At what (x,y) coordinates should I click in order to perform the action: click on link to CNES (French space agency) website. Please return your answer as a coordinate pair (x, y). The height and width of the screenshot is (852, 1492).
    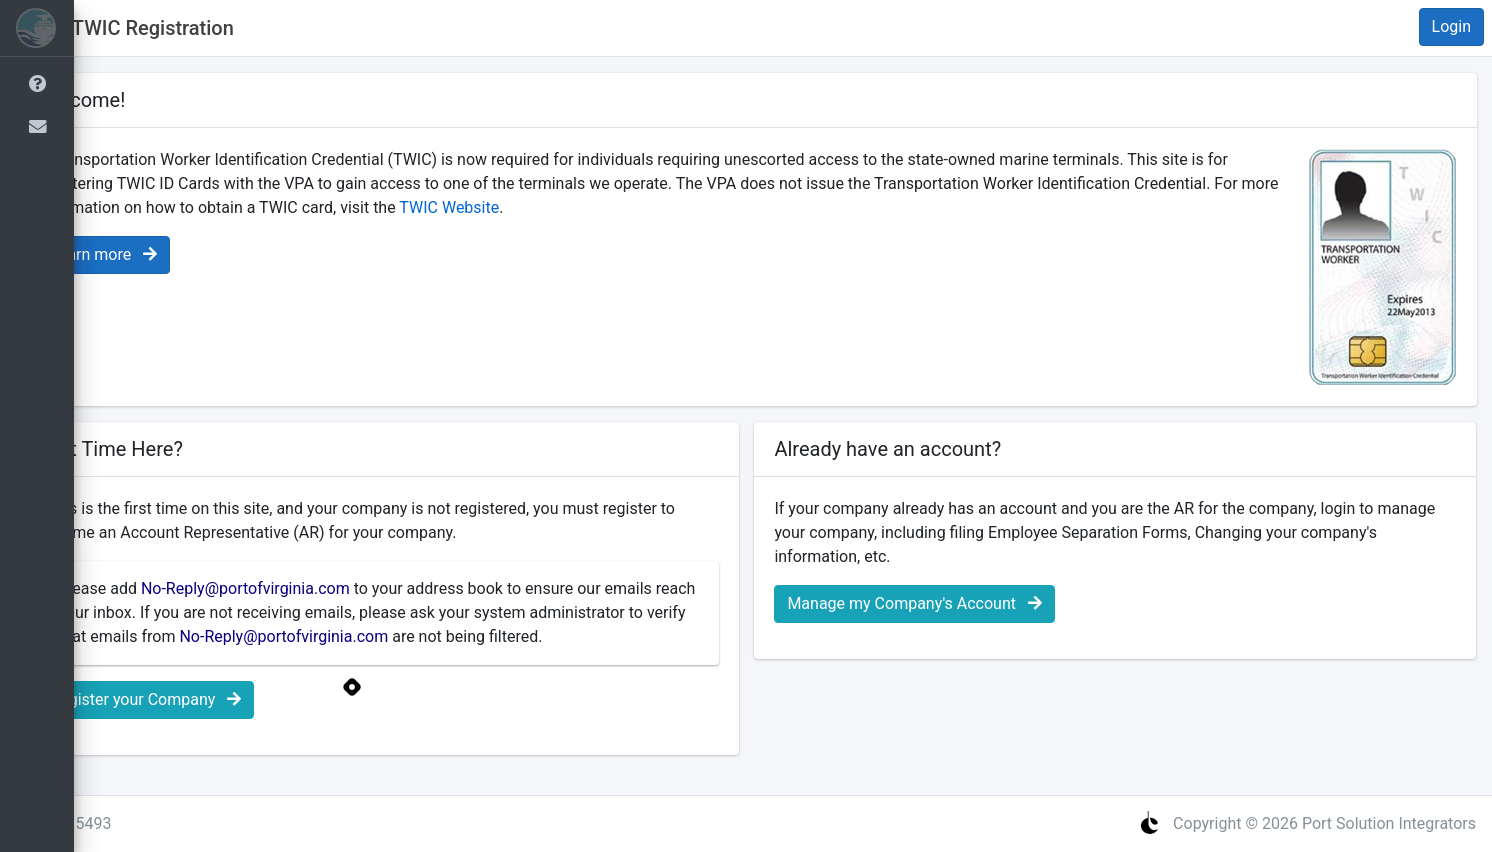
    Looking at the image, I should click on (1149, 822).